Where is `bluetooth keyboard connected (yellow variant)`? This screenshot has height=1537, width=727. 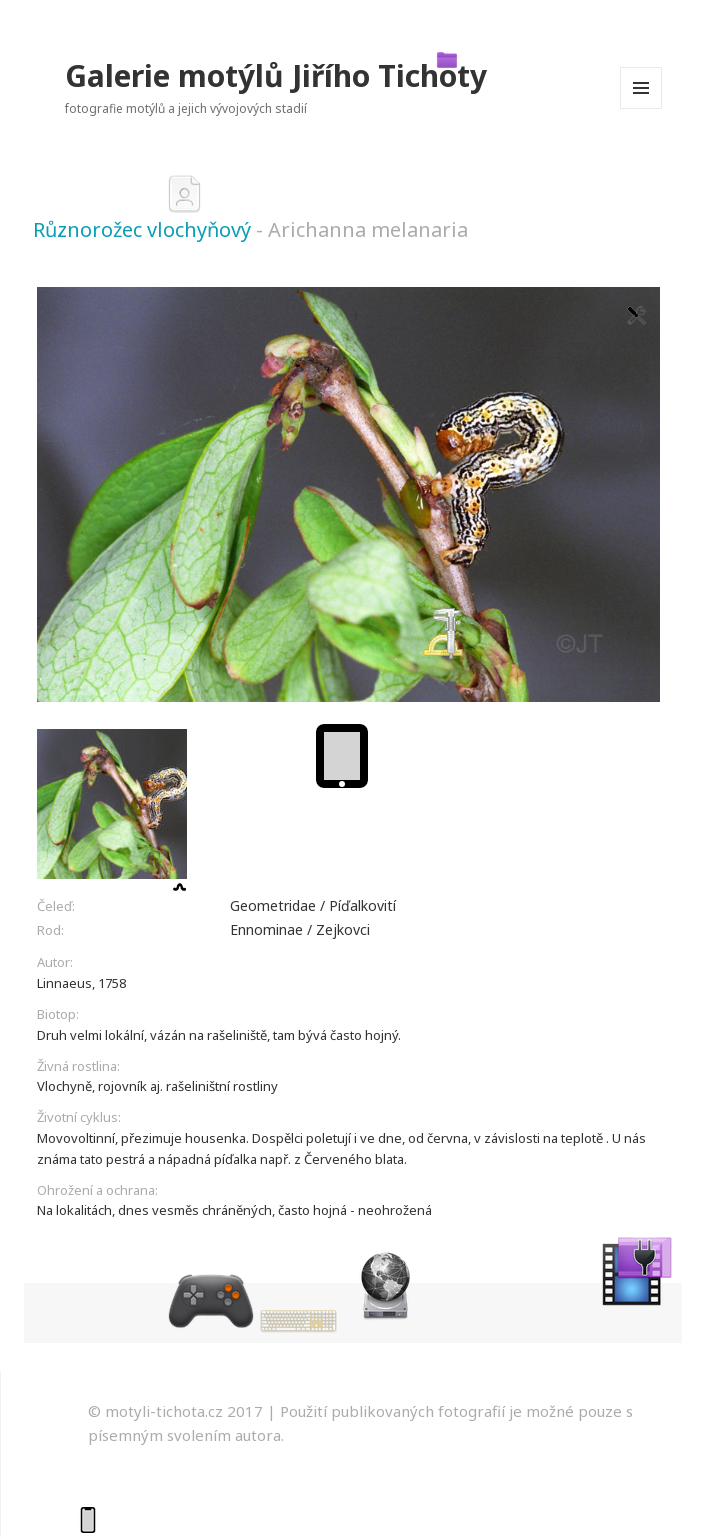
bluetooth keyboard connected (yellow variant) is located at coordinates (298, 1320).